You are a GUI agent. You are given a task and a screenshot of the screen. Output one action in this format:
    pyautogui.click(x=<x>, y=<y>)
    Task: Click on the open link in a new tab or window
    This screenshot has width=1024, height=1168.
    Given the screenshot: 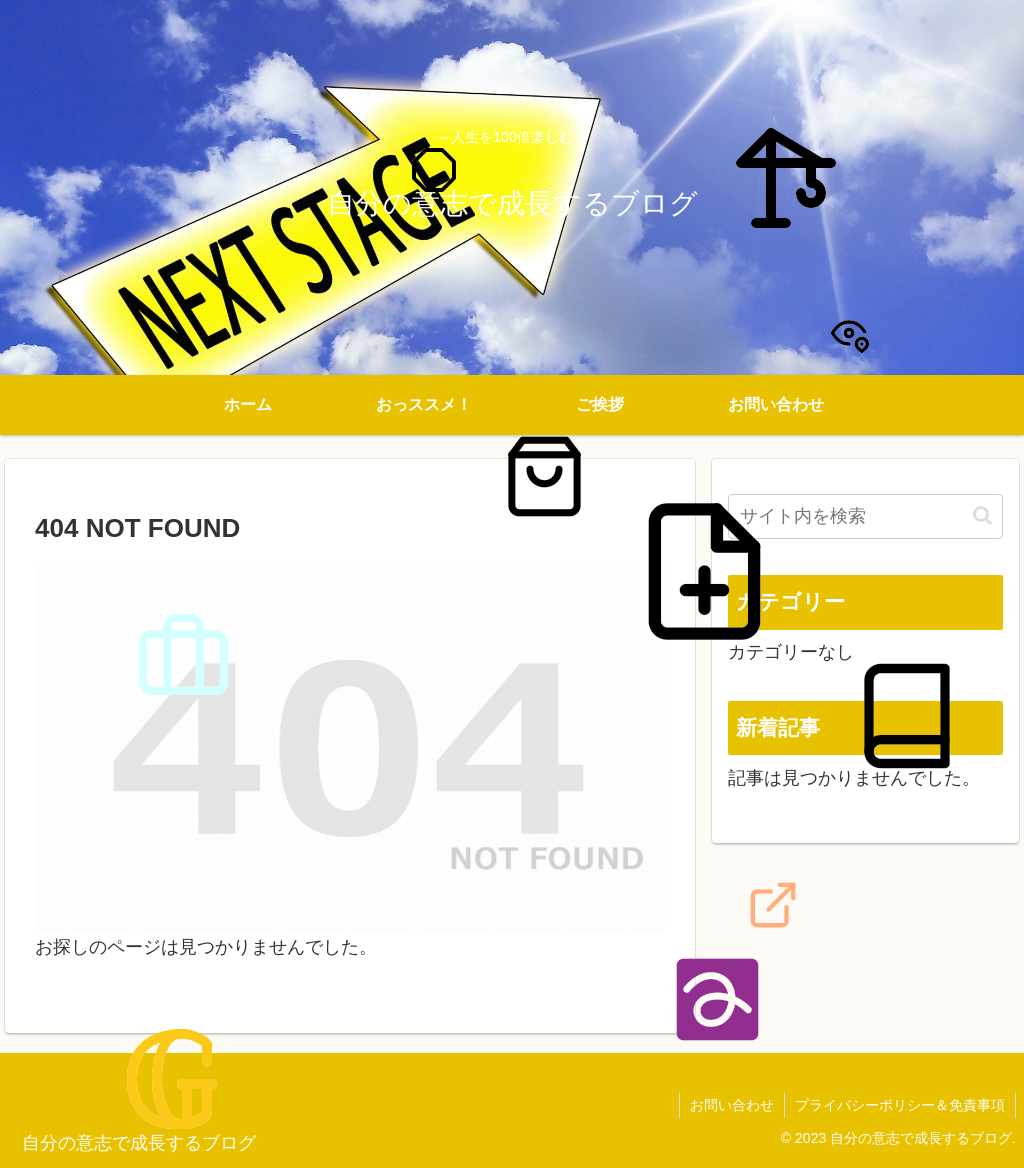 What is the action you would take?
    pyautogui.click(x=773, y=905)
    